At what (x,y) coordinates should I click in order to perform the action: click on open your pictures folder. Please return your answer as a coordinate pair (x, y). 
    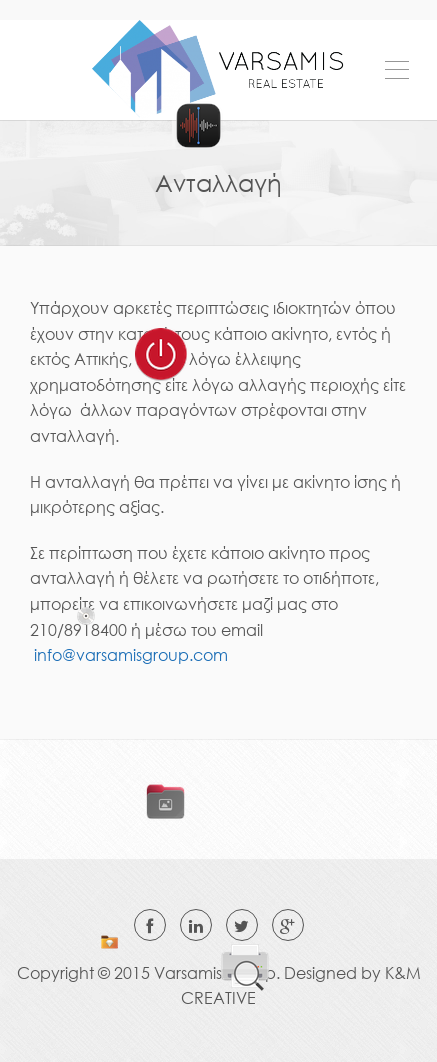
    Looking at the image, I should click on (165, 801).